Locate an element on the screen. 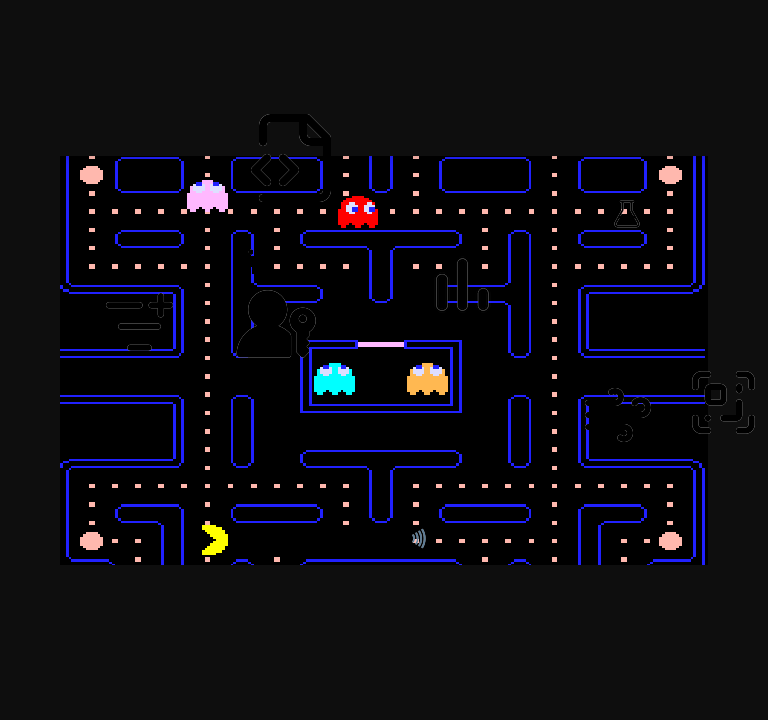  view analytics or statistics is located at coordinates (462, 284).